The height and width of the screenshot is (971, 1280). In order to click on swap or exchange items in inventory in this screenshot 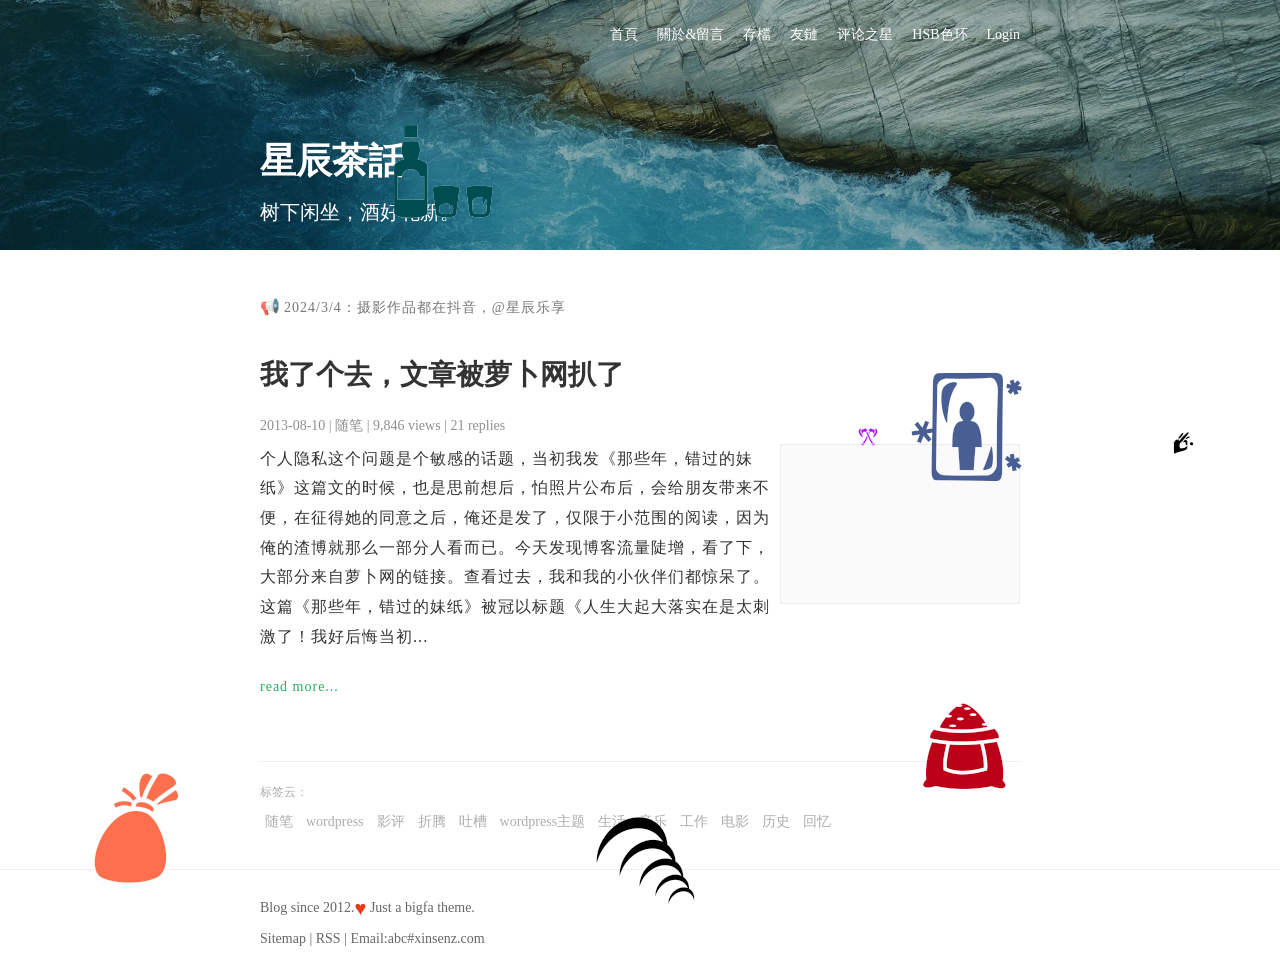, I will do `click(137, 827)`.